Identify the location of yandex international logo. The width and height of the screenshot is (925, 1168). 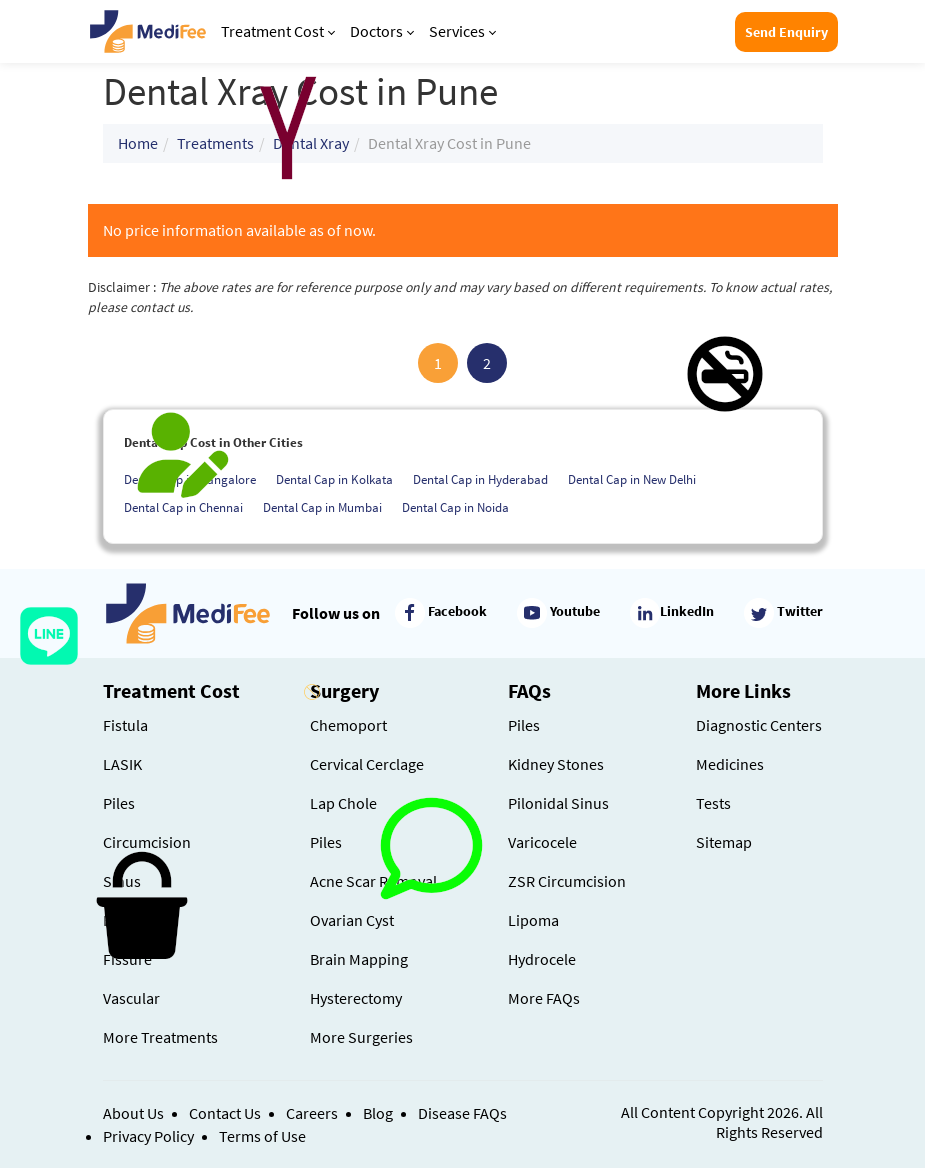
(288, 128).